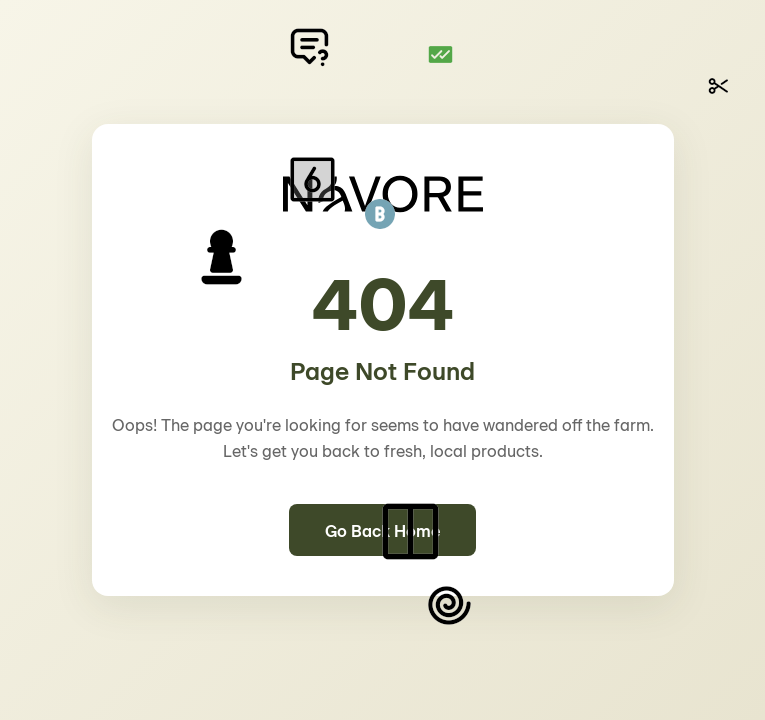 Image resolution: width=765 pixels, height=720 pixels. What do you see at coordinates (410, 531) in the screenshot?
I see `switch to two-column layout` at bounding box center [410, 531].